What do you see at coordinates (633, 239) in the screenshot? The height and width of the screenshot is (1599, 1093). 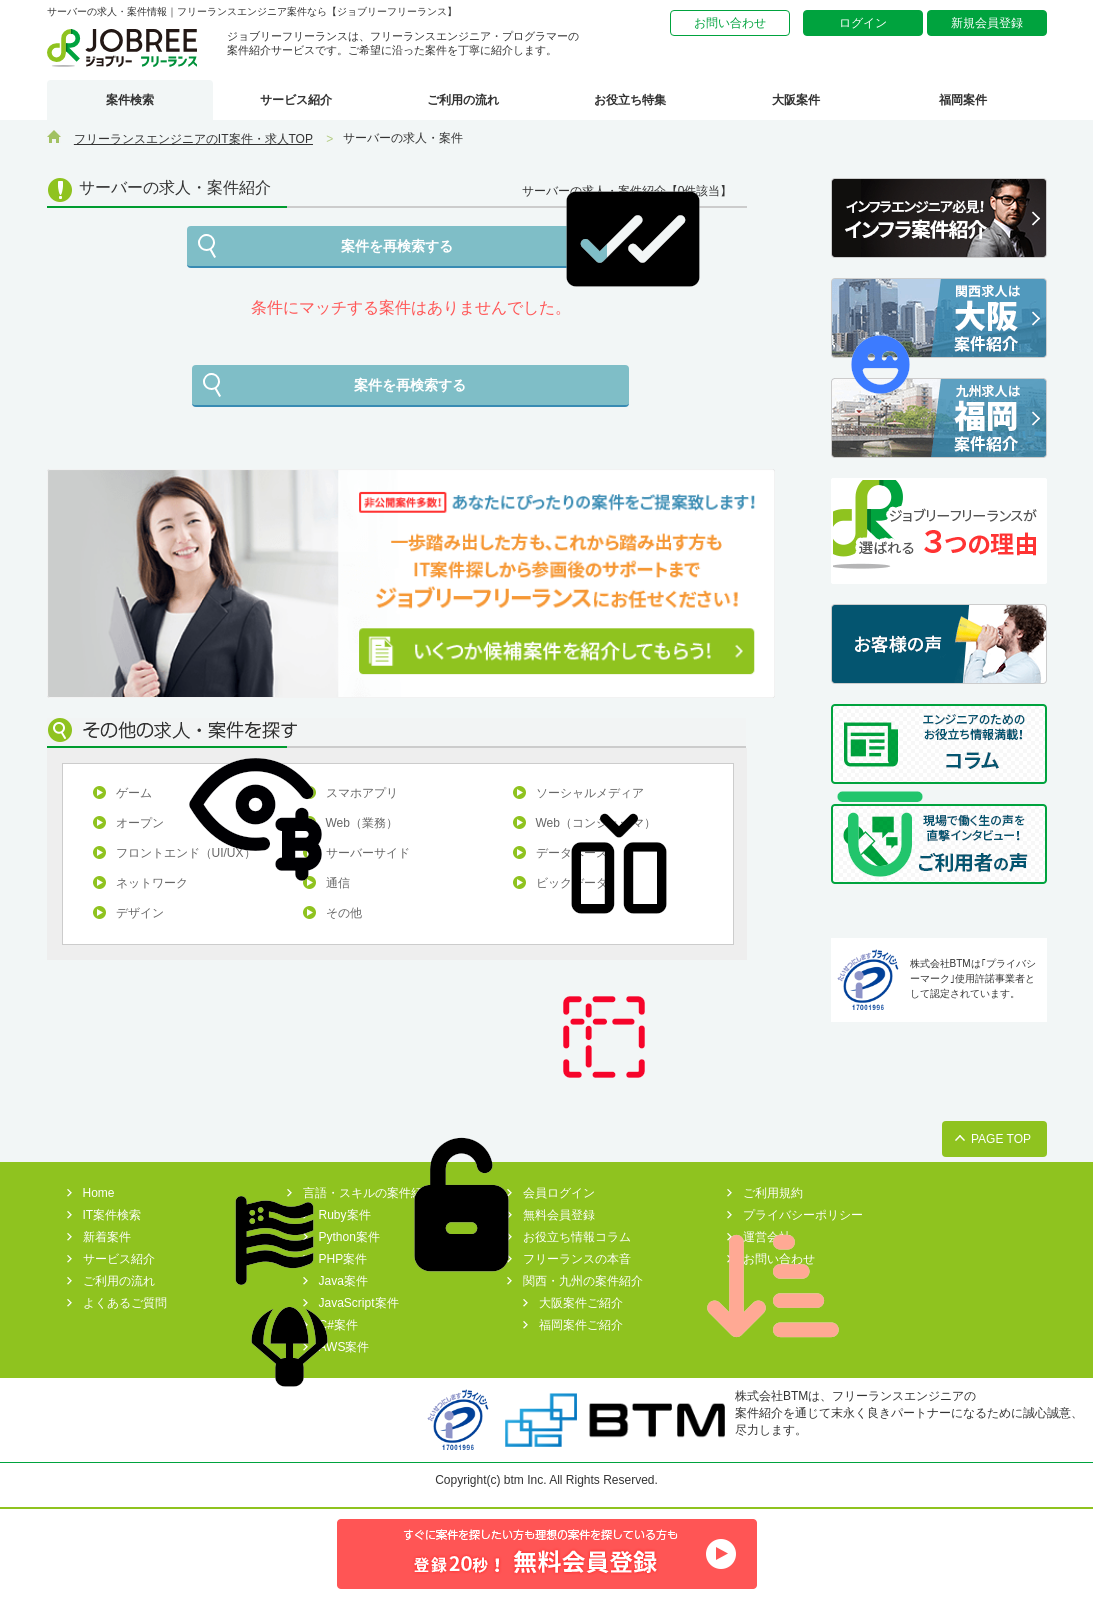 I see `indicates multiple items selected or completed` at bounding box center [633, 239].